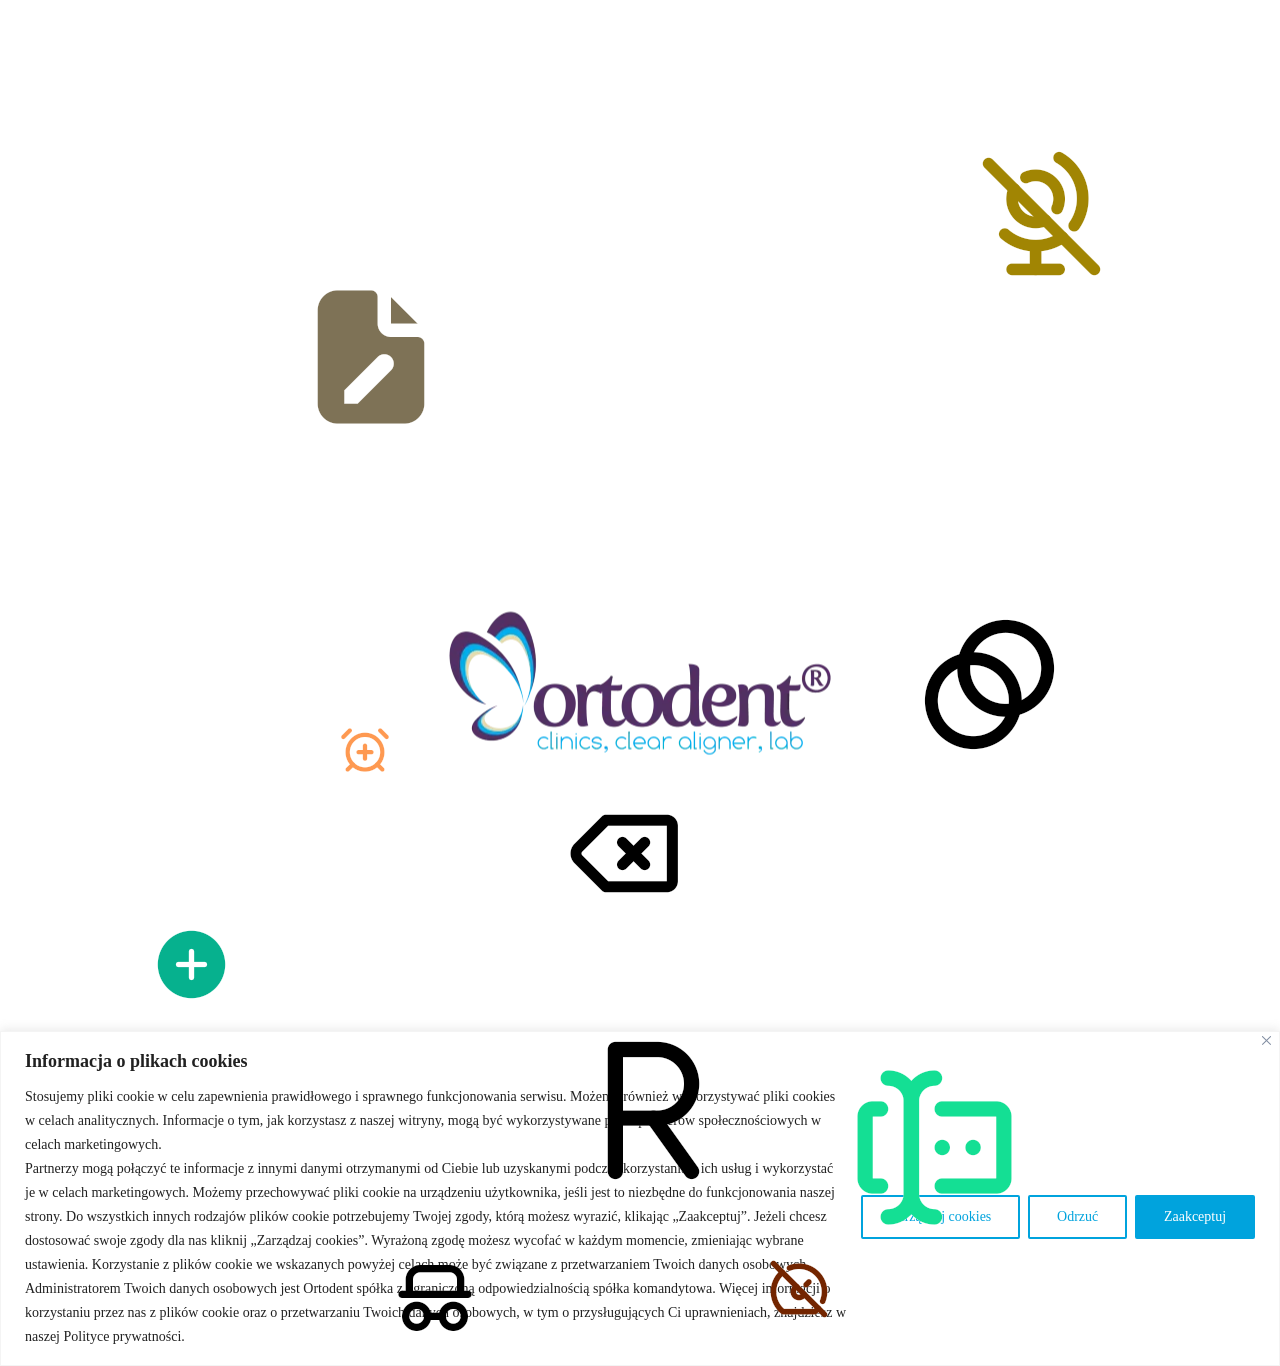 This screenshot has height=1366, width=1280. Describe the element at coordinates (934, 1147) in the screenshot. I see `access forms and surveys` at that location.